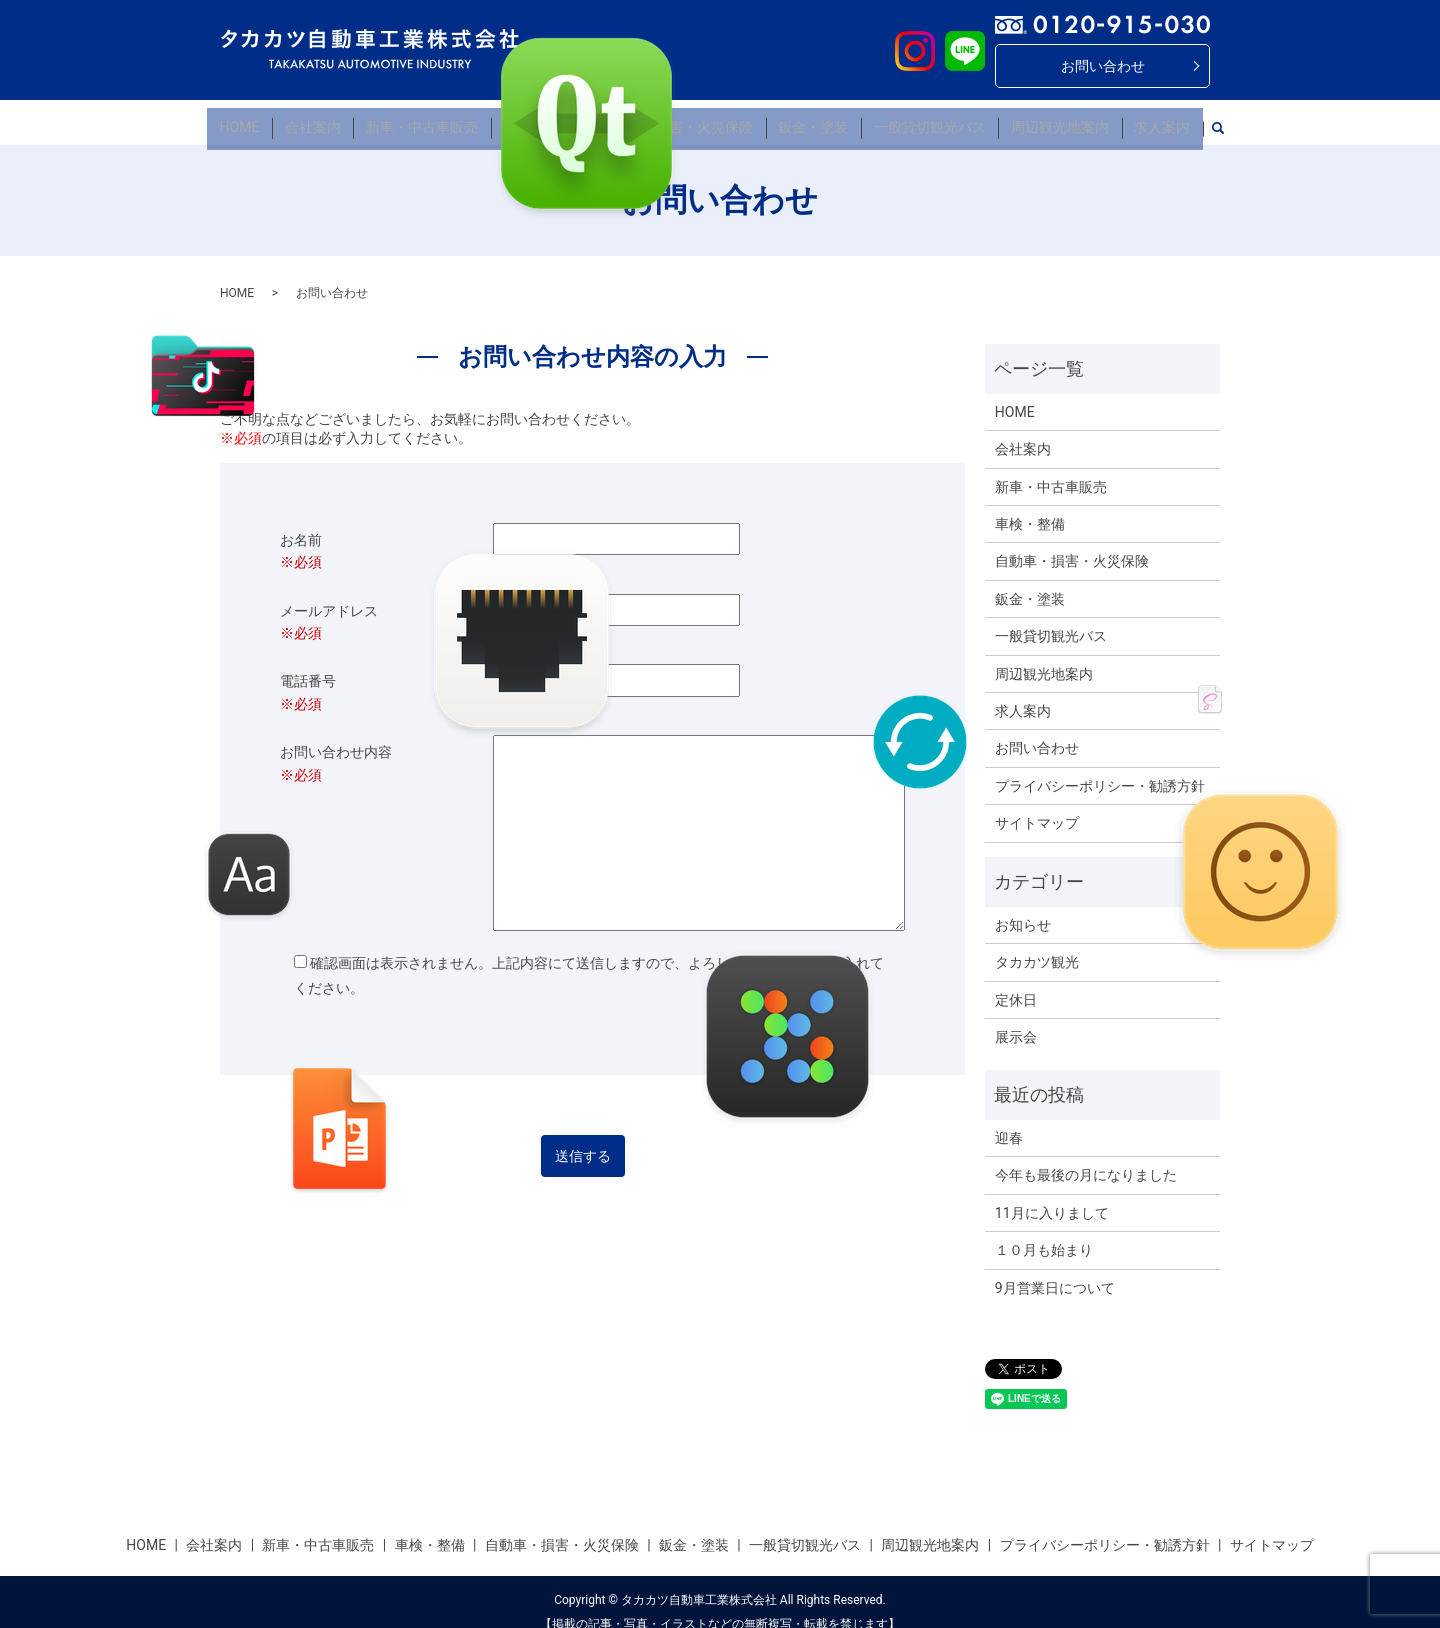 This screenshot has width=1440, height=1628. I want to click on open folder containing TikTok downloads or saved videos, so click(202, 378).